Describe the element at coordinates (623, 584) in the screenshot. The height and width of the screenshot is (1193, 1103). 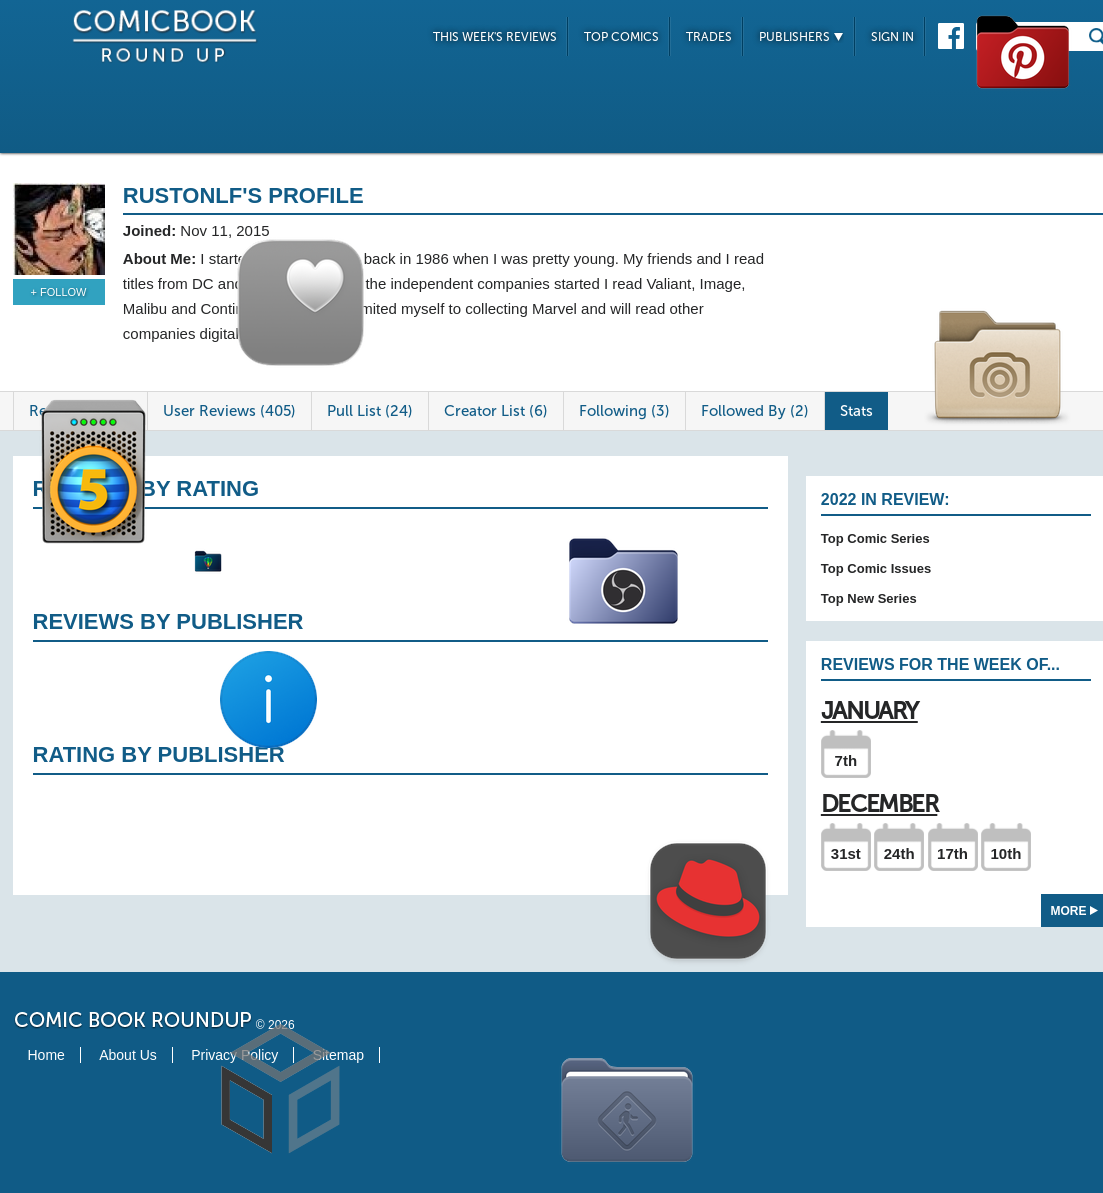
I see `open OBS Studio project files folder` at that location.